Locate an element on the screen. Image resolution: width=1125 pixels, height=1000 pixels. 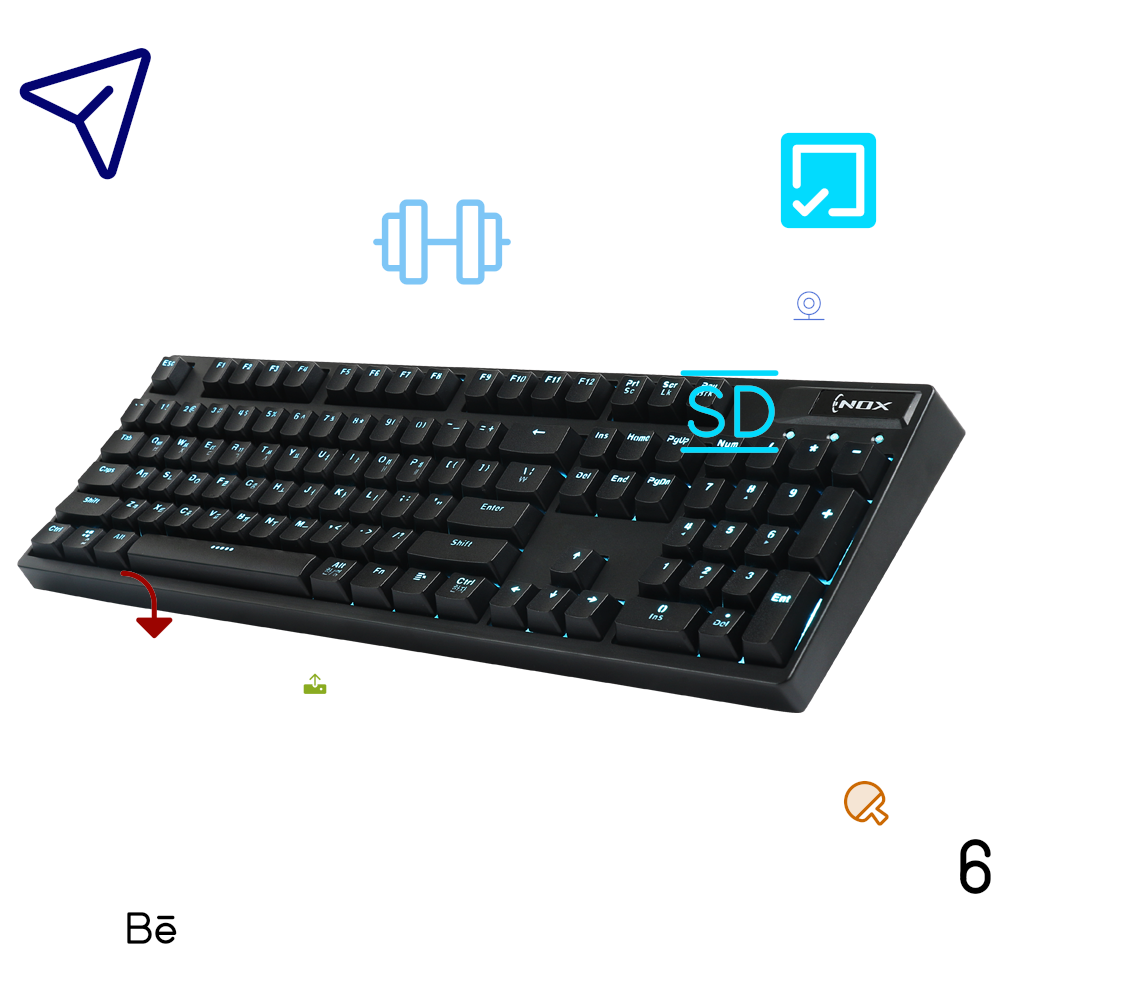
enable webcam or video camera is located at coordinates (809, 307).